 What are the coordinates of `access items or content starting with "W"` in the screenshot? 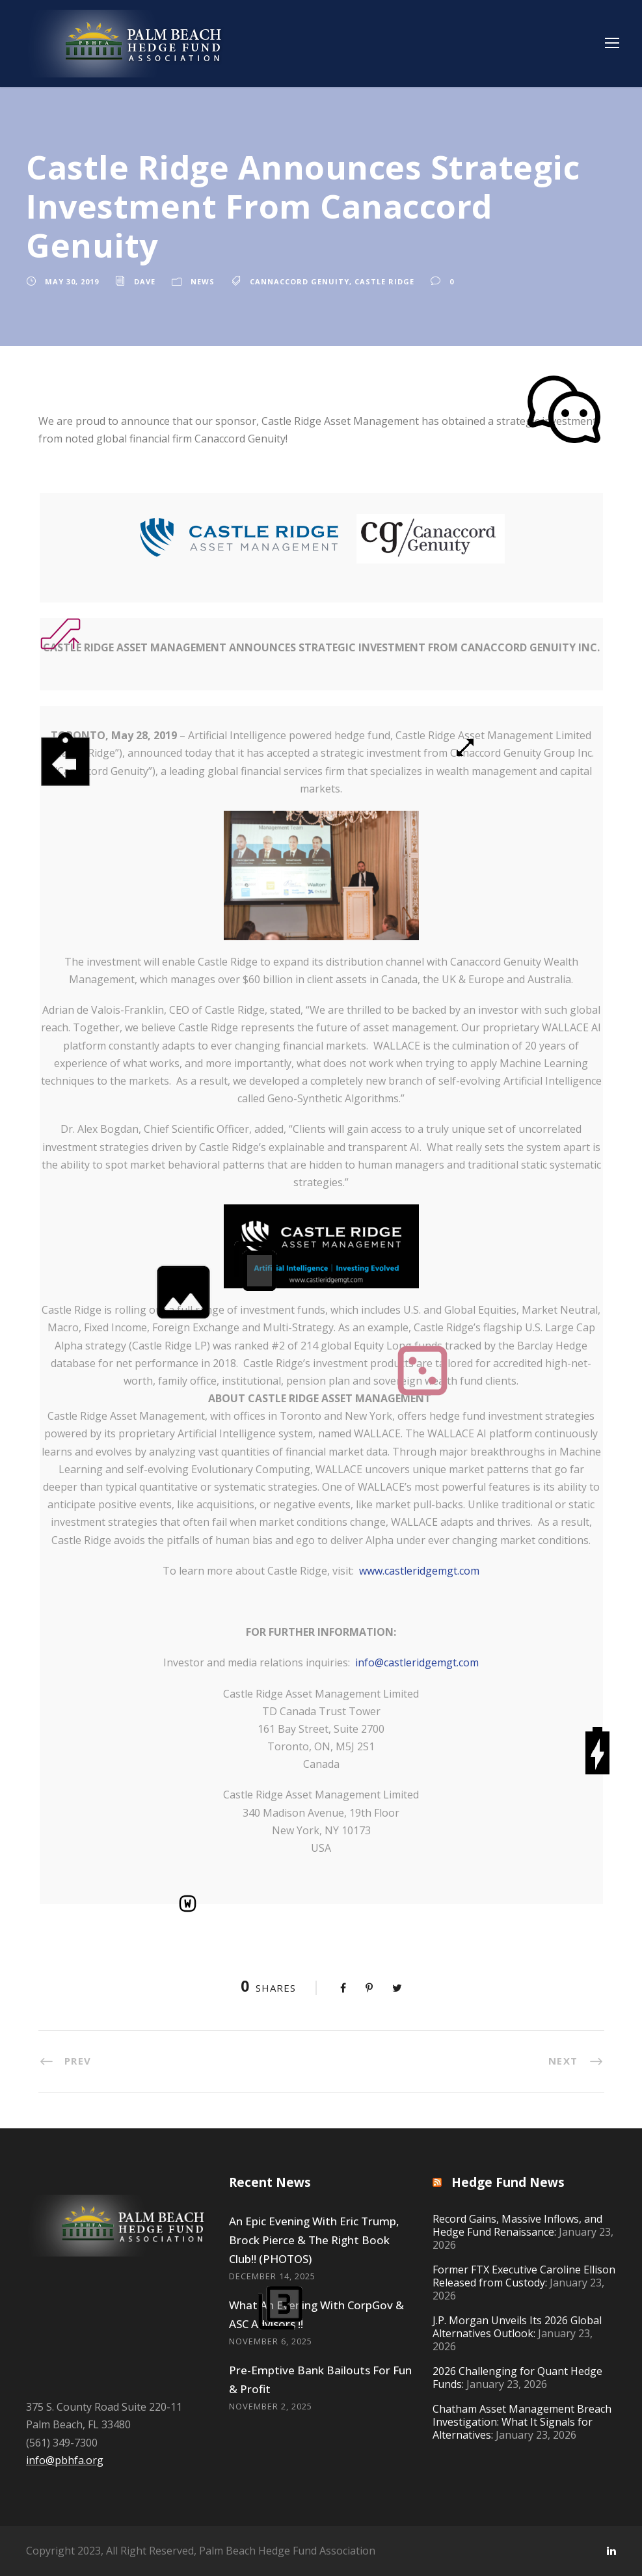 It's located at (187, 1903).